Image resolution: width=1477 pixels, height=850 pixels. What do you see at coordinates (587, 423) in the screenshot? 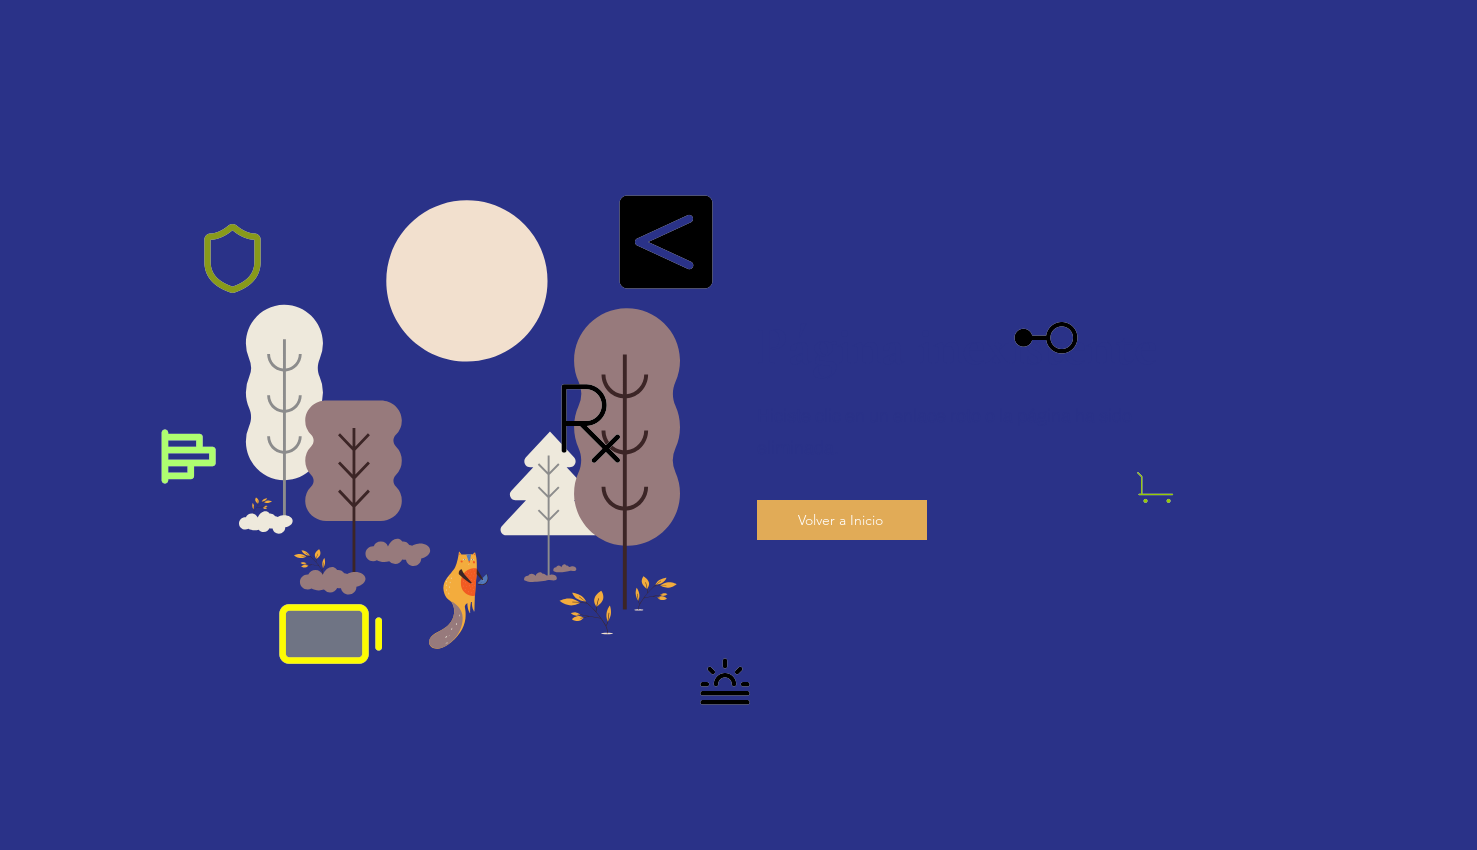
I see `view prescription details` at bounding box center [587, 423].